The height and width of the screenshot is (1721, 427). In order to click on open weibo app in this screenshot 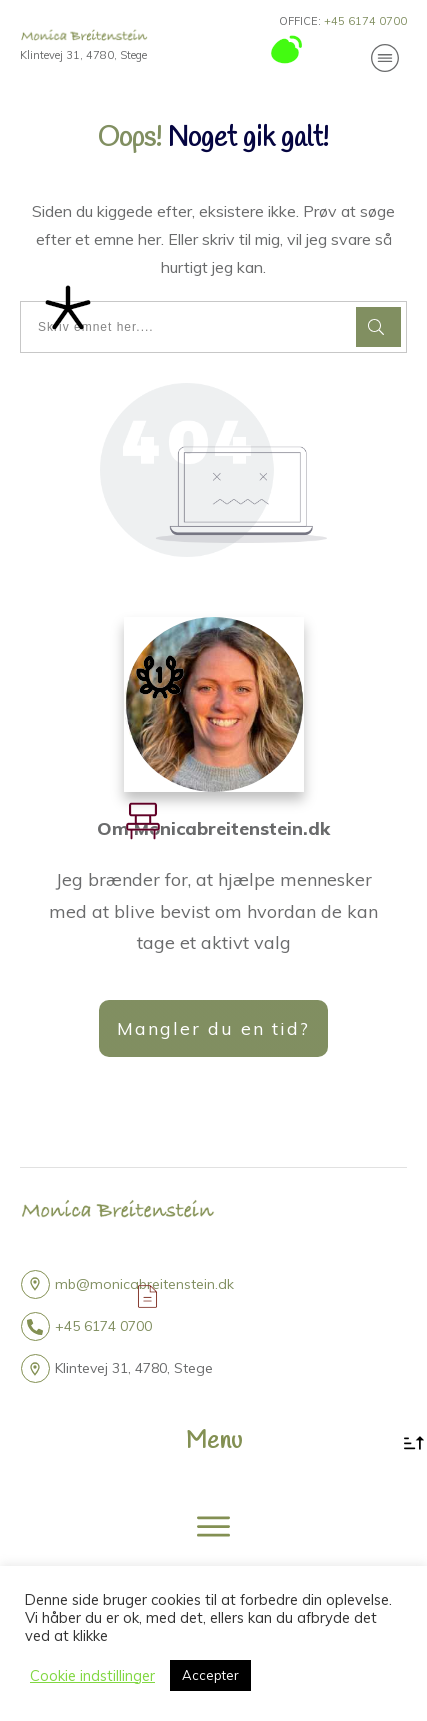, I will do `click(286, 49)`.